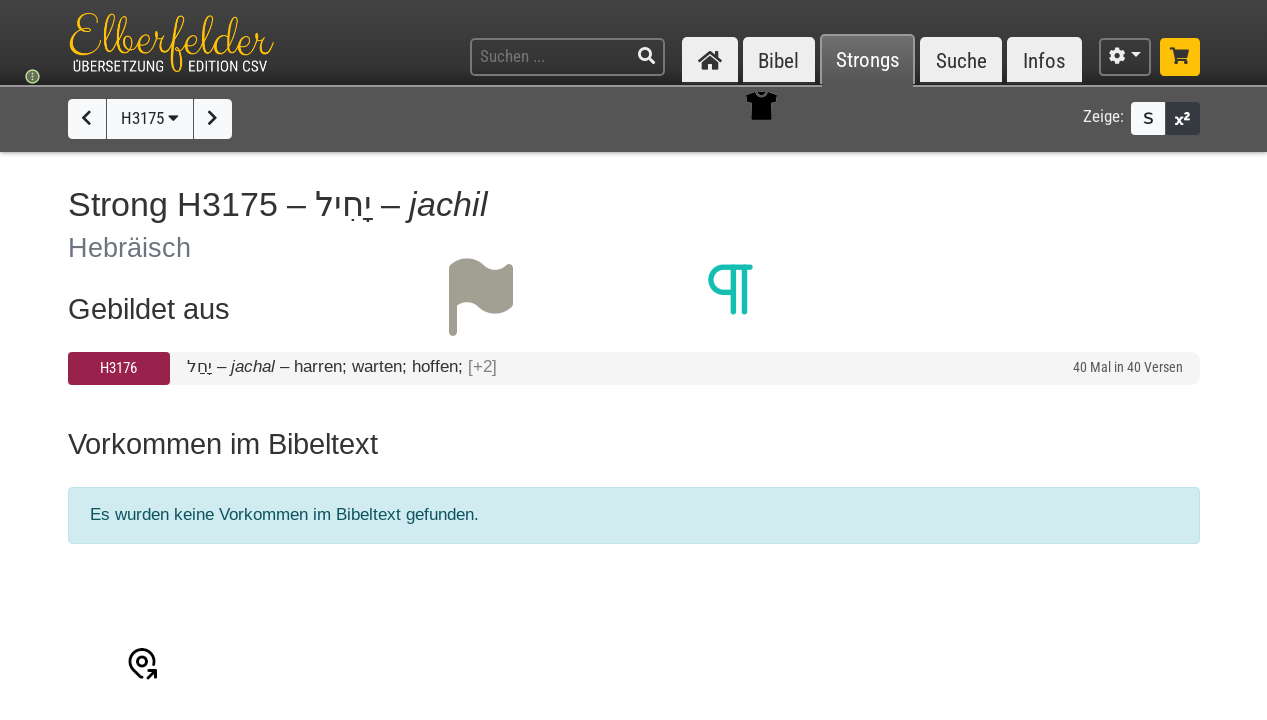 The image size is (1267, 720). Describe the element at coordinates (730, 289) in the screenshot. I see `toggle paragraph marks visibility` at that location.